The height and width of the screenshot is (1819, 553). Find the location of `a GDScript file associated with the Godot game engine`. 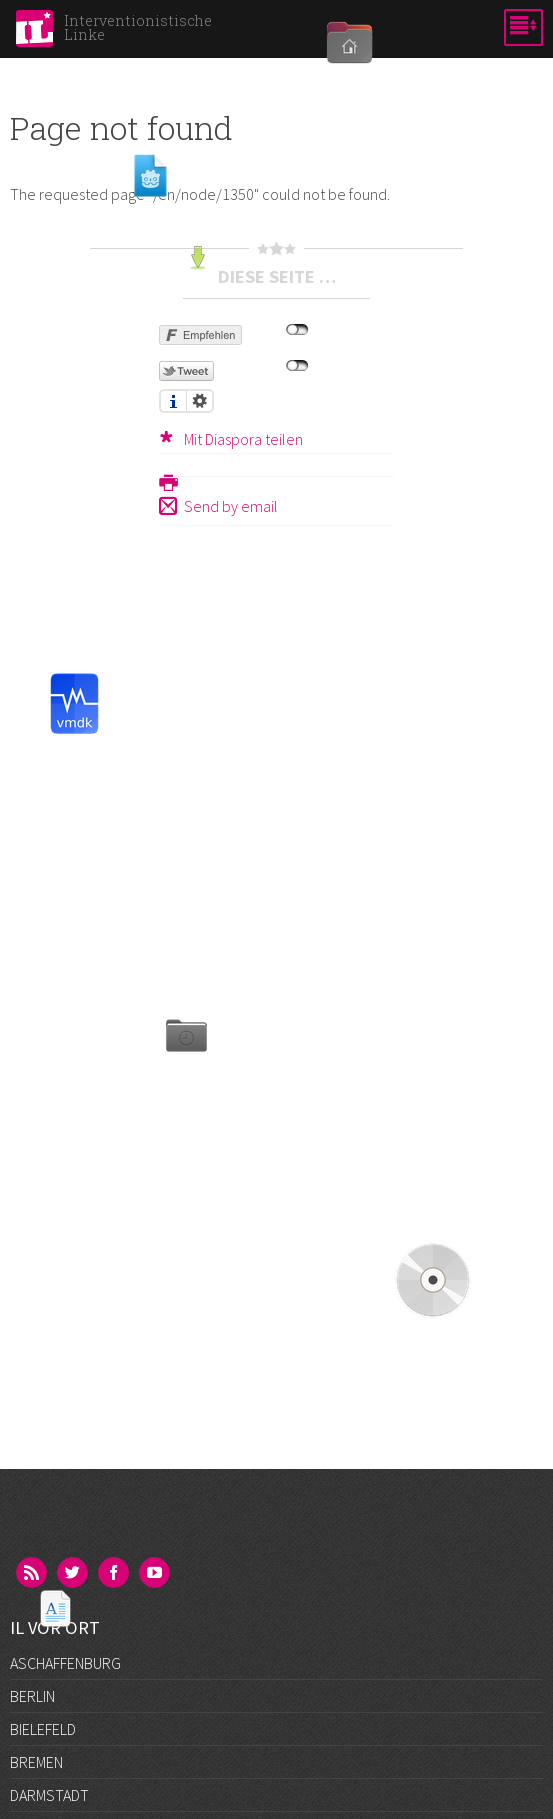

a GDScript file associated with the Godot game engine is located at coordinates (150, 176).